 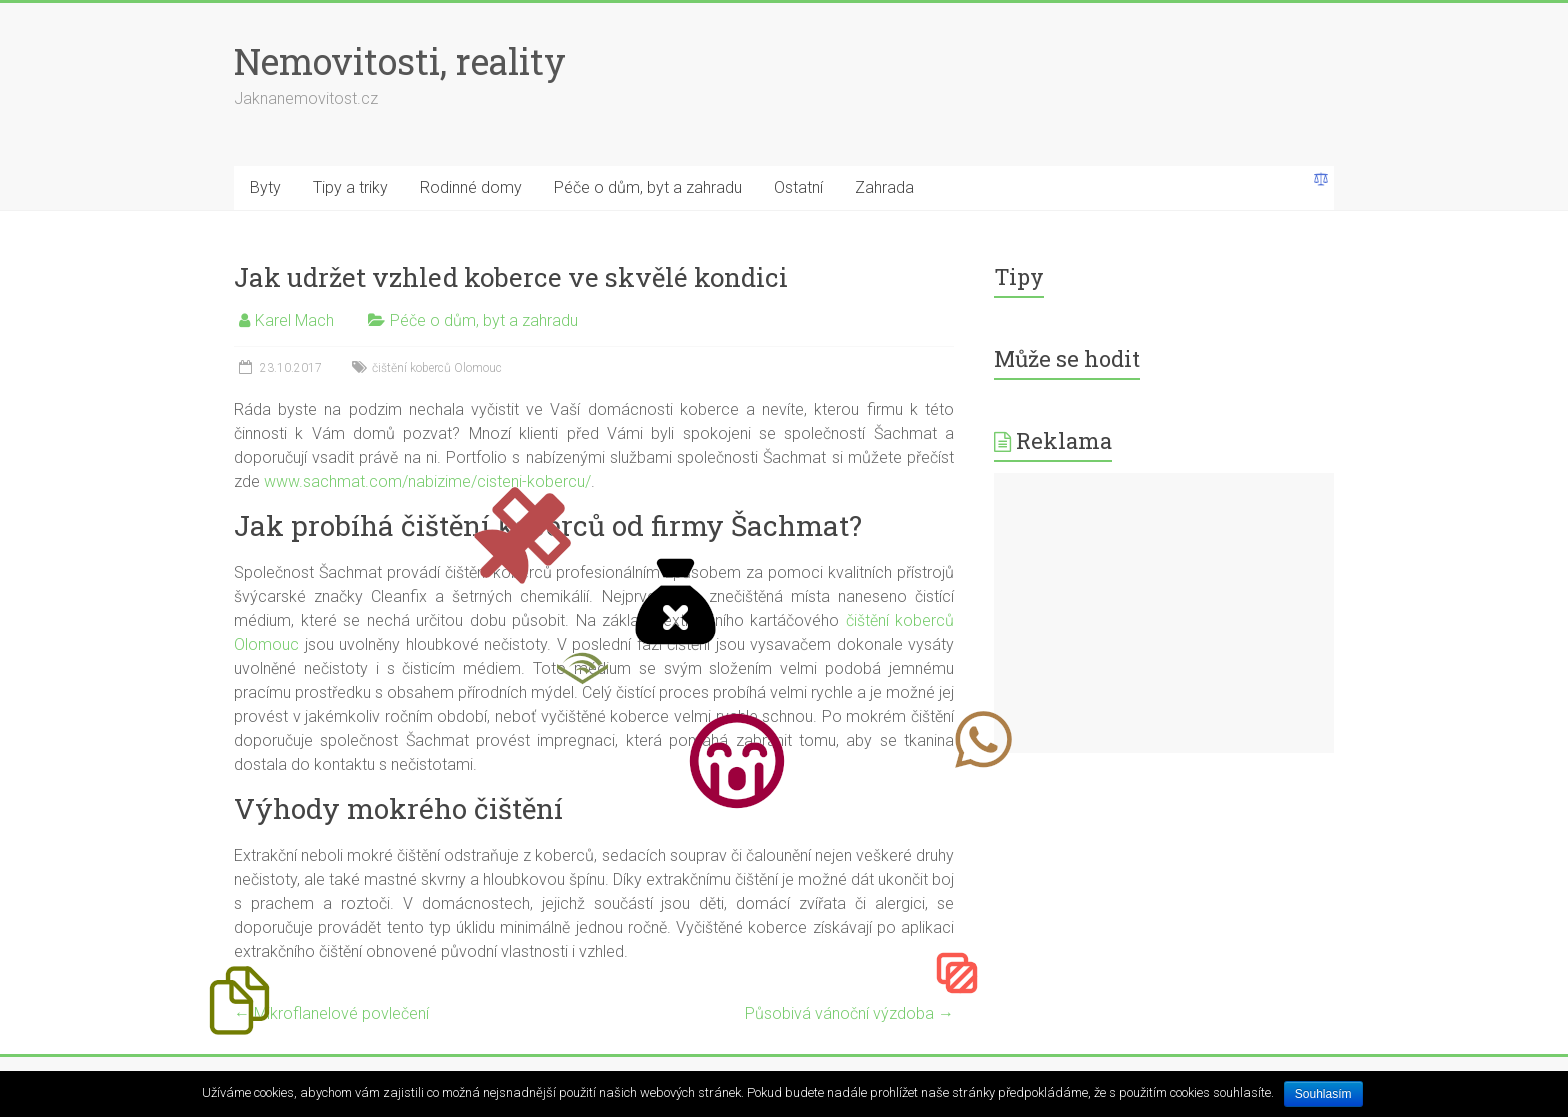 I want to click on access satellite connection settings, so click(x=522, y=535).